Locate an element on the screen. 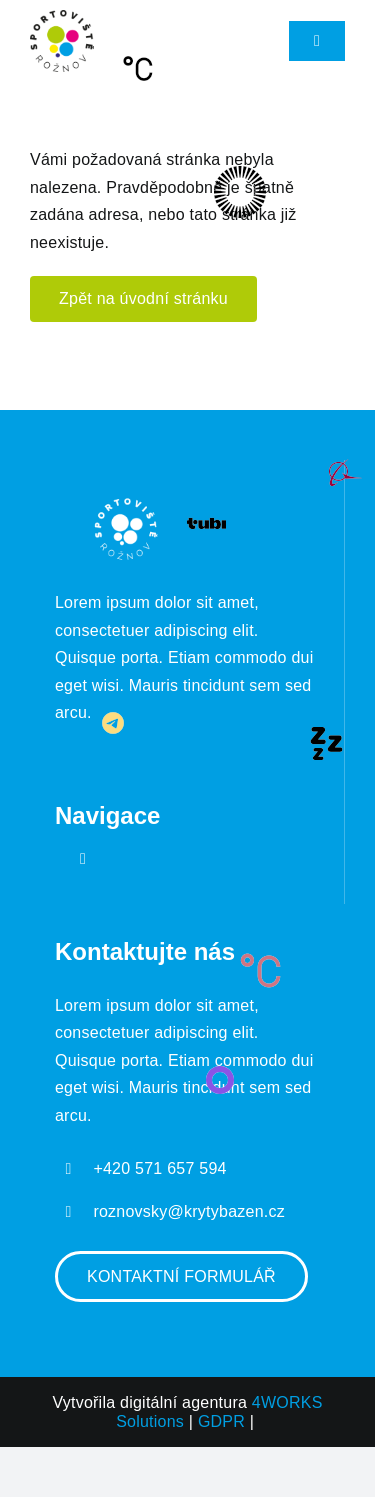 Image resolution: width=375 pixels, height=1497 pixels. listmonk email newsletter and mailing list manager logo is located at coordinates (220, 1080).